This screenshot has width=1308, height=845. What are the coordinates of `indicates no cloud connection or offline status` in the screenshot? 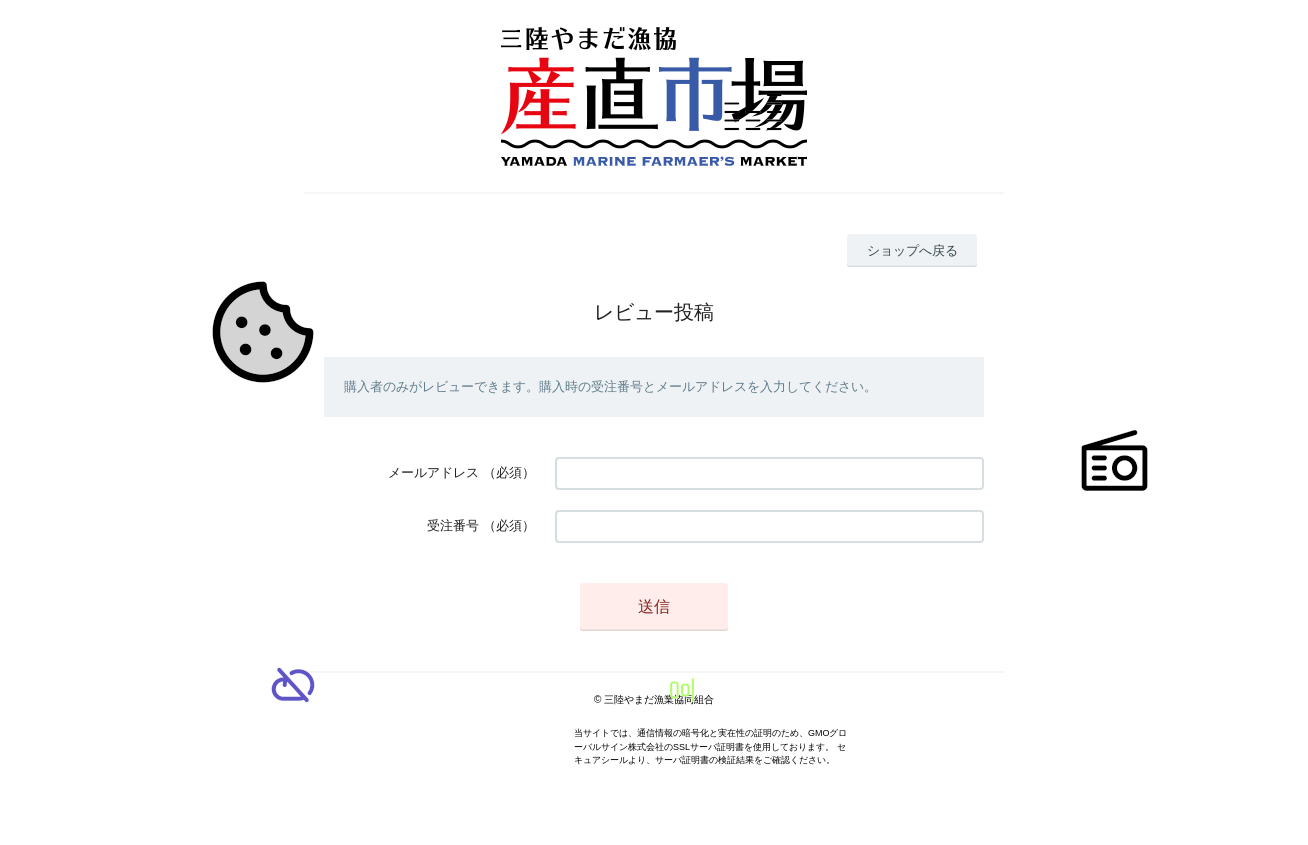 It's located at (293, 685).